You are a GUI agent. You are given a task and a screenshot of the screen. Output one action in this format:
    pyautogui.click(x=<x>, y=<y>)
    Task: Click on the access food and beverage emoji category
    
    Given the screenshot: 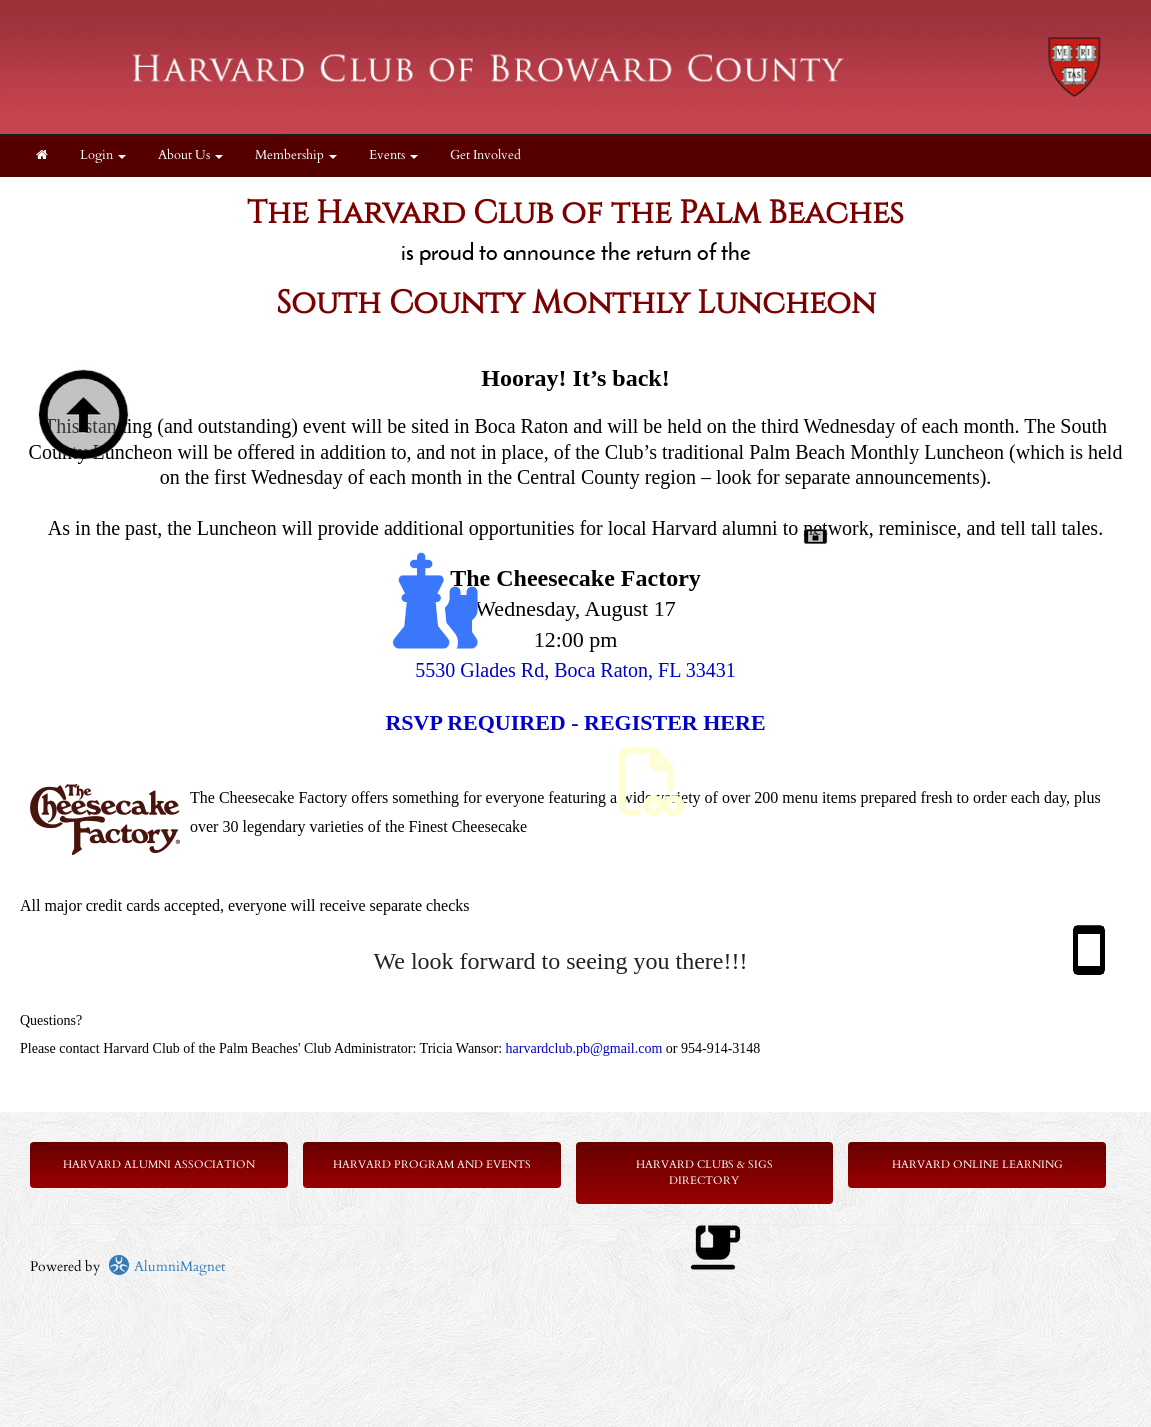 What is the action you would take?
    pyautogui.click(x=715, y=1247)
    